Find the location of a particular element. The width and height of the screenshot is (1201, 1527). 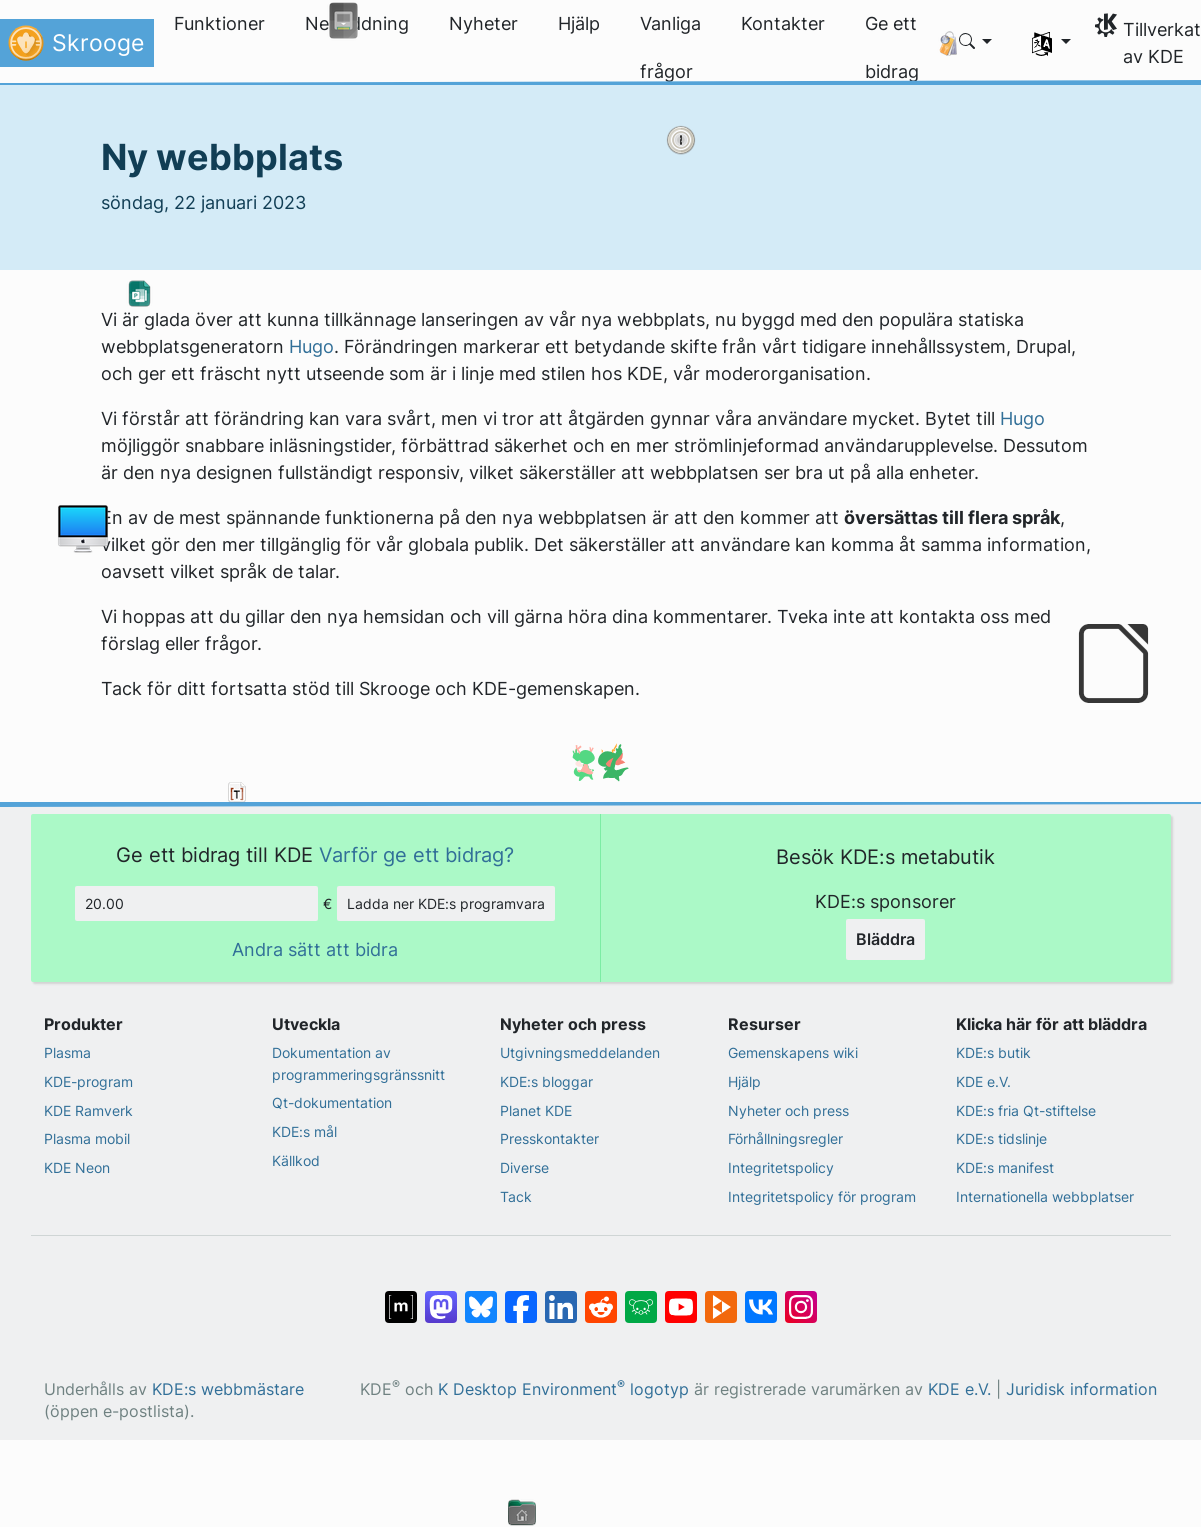

a toml configuration file is located at coordinates (237, 792).